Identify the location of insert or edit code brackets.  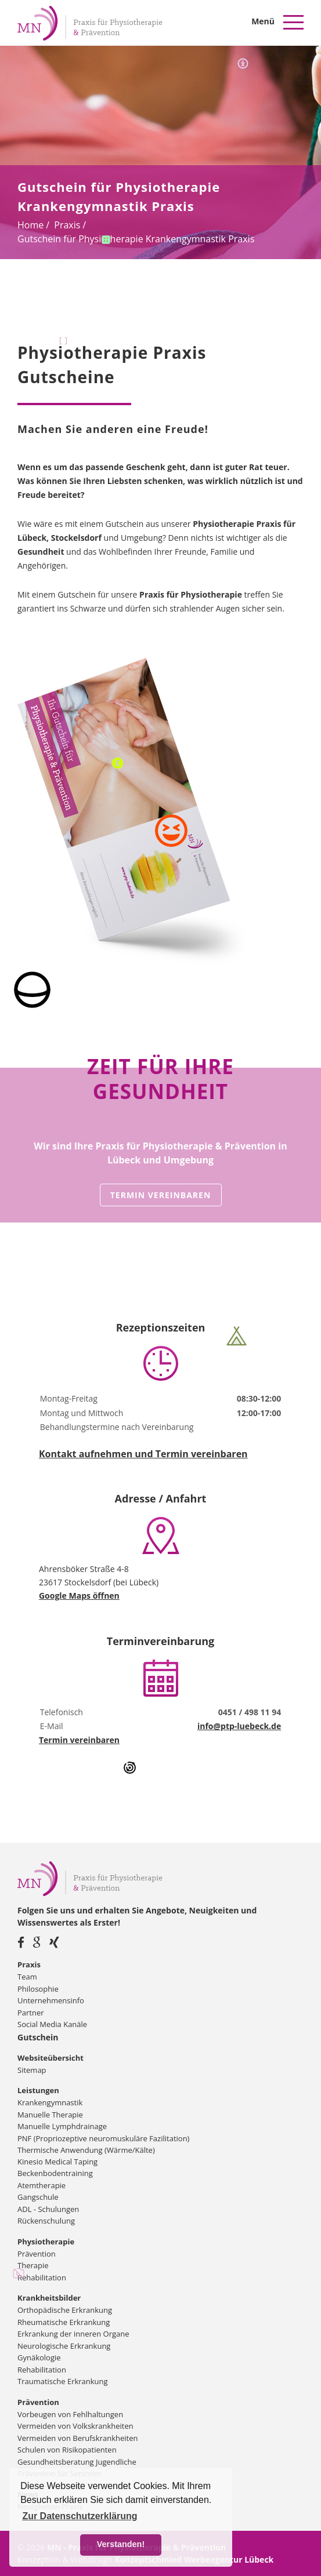
(63, 341).